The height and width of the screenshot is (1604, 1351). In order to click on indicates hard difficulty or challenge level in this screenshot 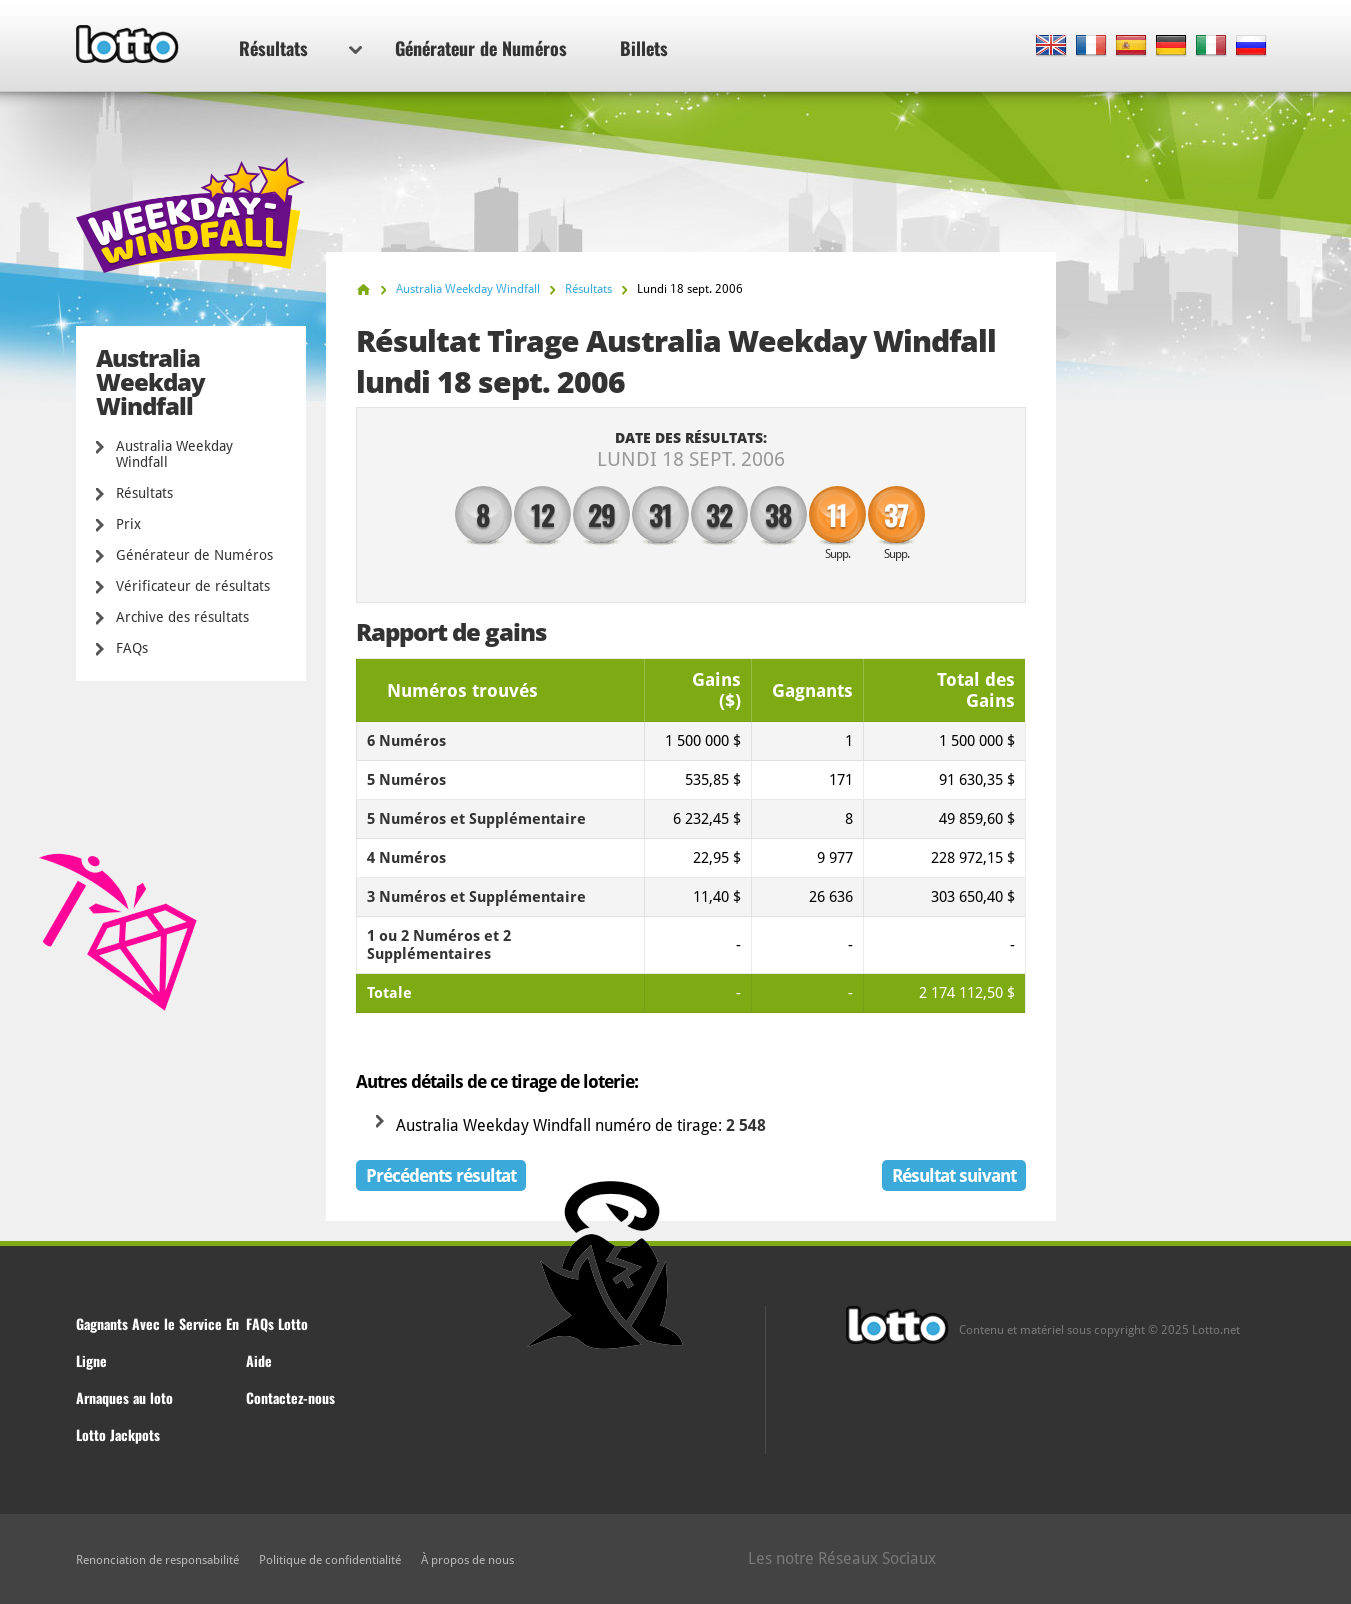, I will do `click(117, 932)`.